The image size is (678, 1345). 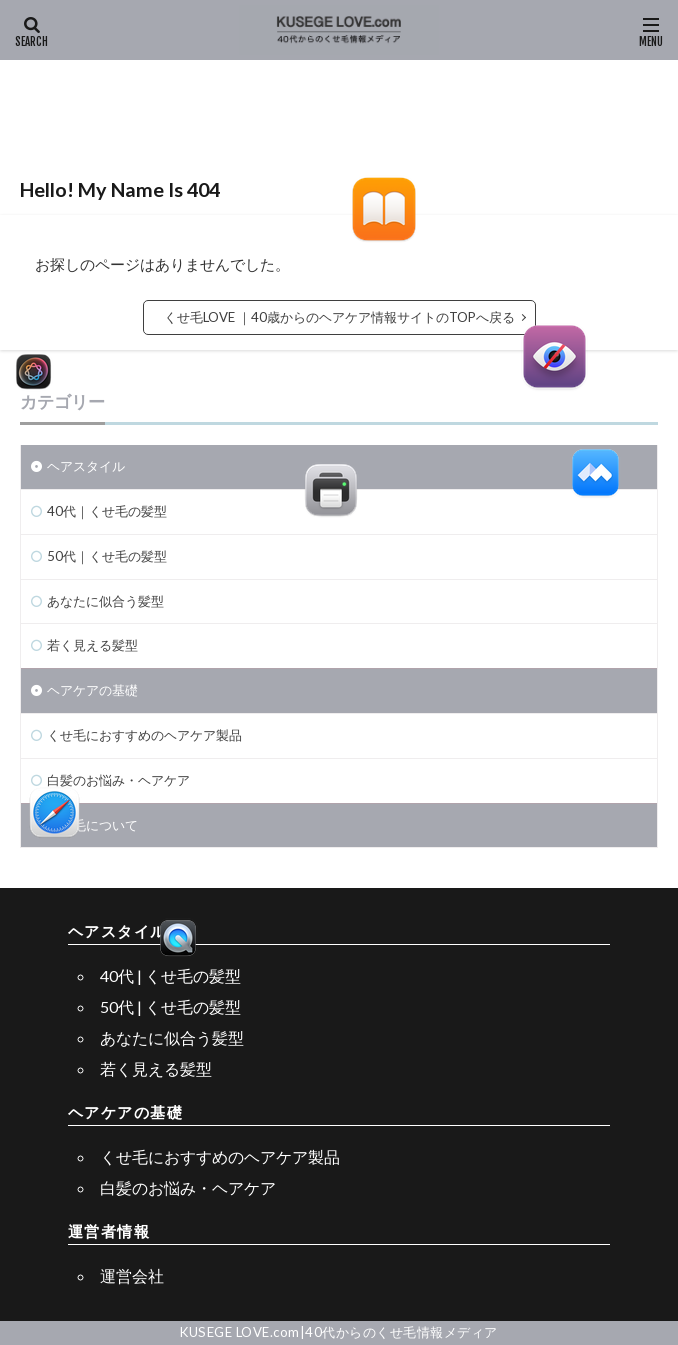 I want to click on open print center to manage print jobs, so click(x=331, y=490).